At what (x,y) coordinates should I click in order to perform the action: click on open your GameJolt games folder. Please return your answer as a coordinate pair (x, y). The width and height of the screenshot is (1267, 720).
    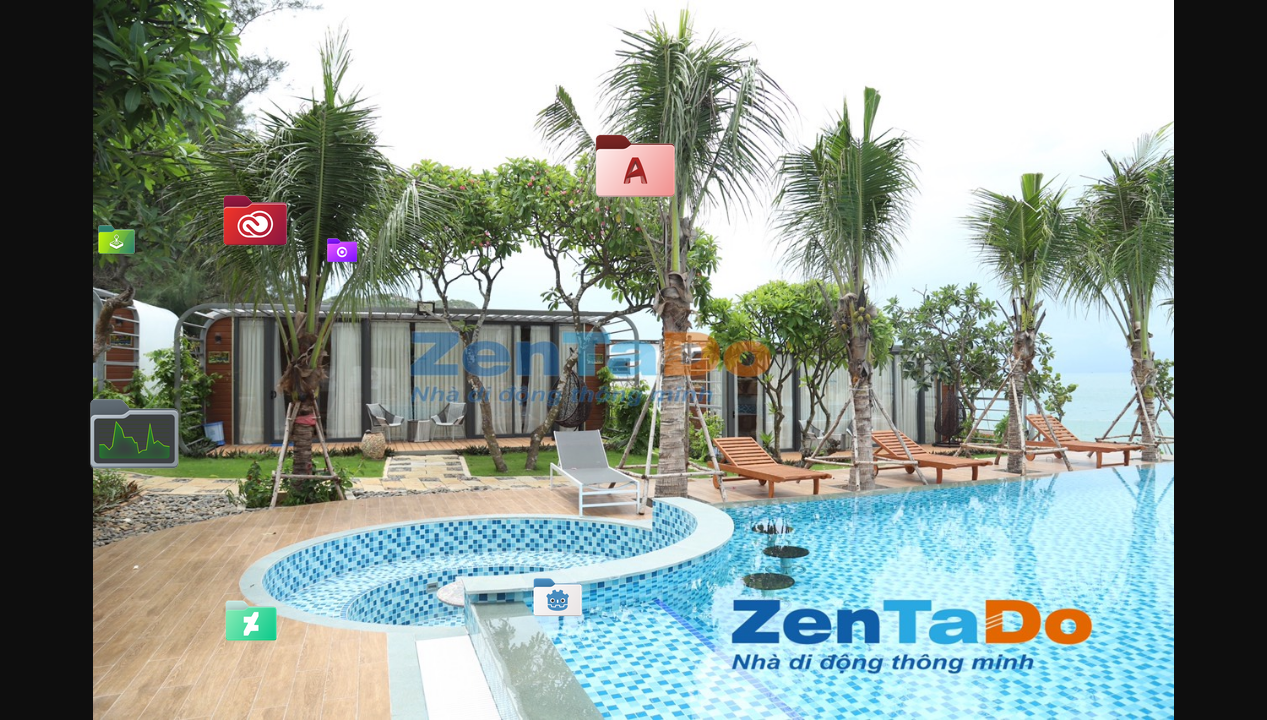
    Looking at the image, I should click on (116, 240).